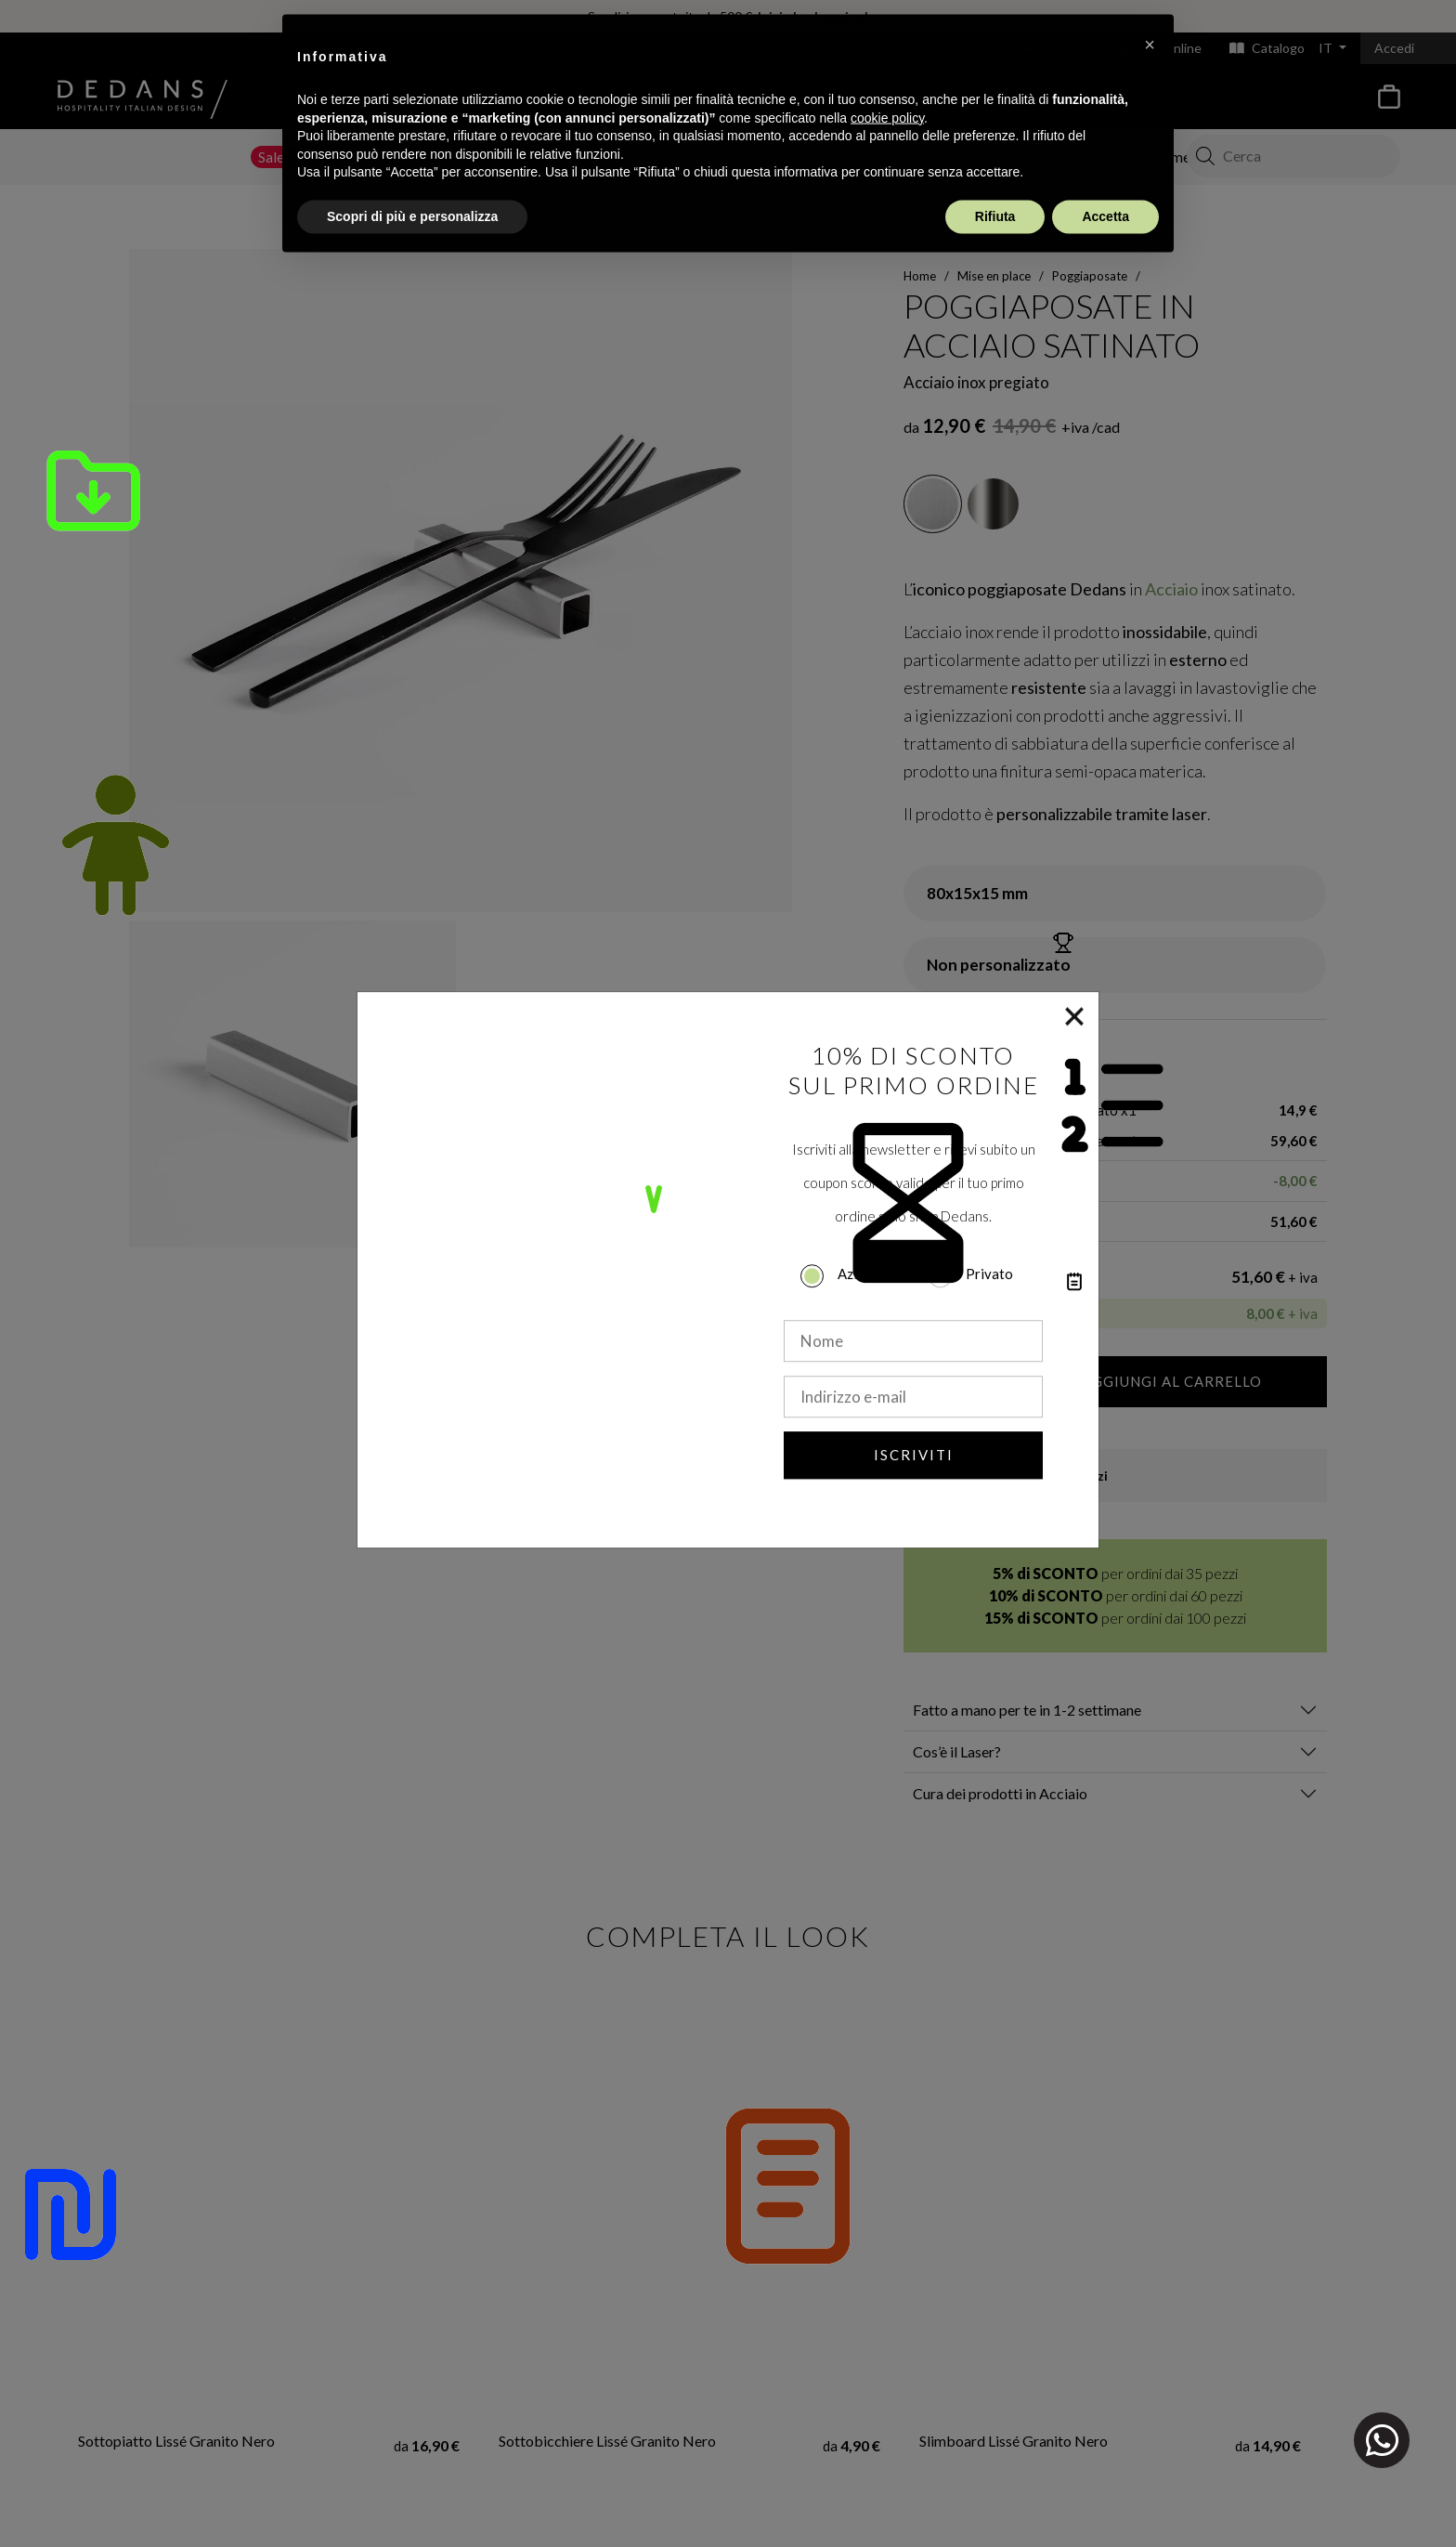 This screenshot has width=1456, height=2547. Describe the element at coordinates (787, 2186) in the screenshot. I see `view your notes` at that location.